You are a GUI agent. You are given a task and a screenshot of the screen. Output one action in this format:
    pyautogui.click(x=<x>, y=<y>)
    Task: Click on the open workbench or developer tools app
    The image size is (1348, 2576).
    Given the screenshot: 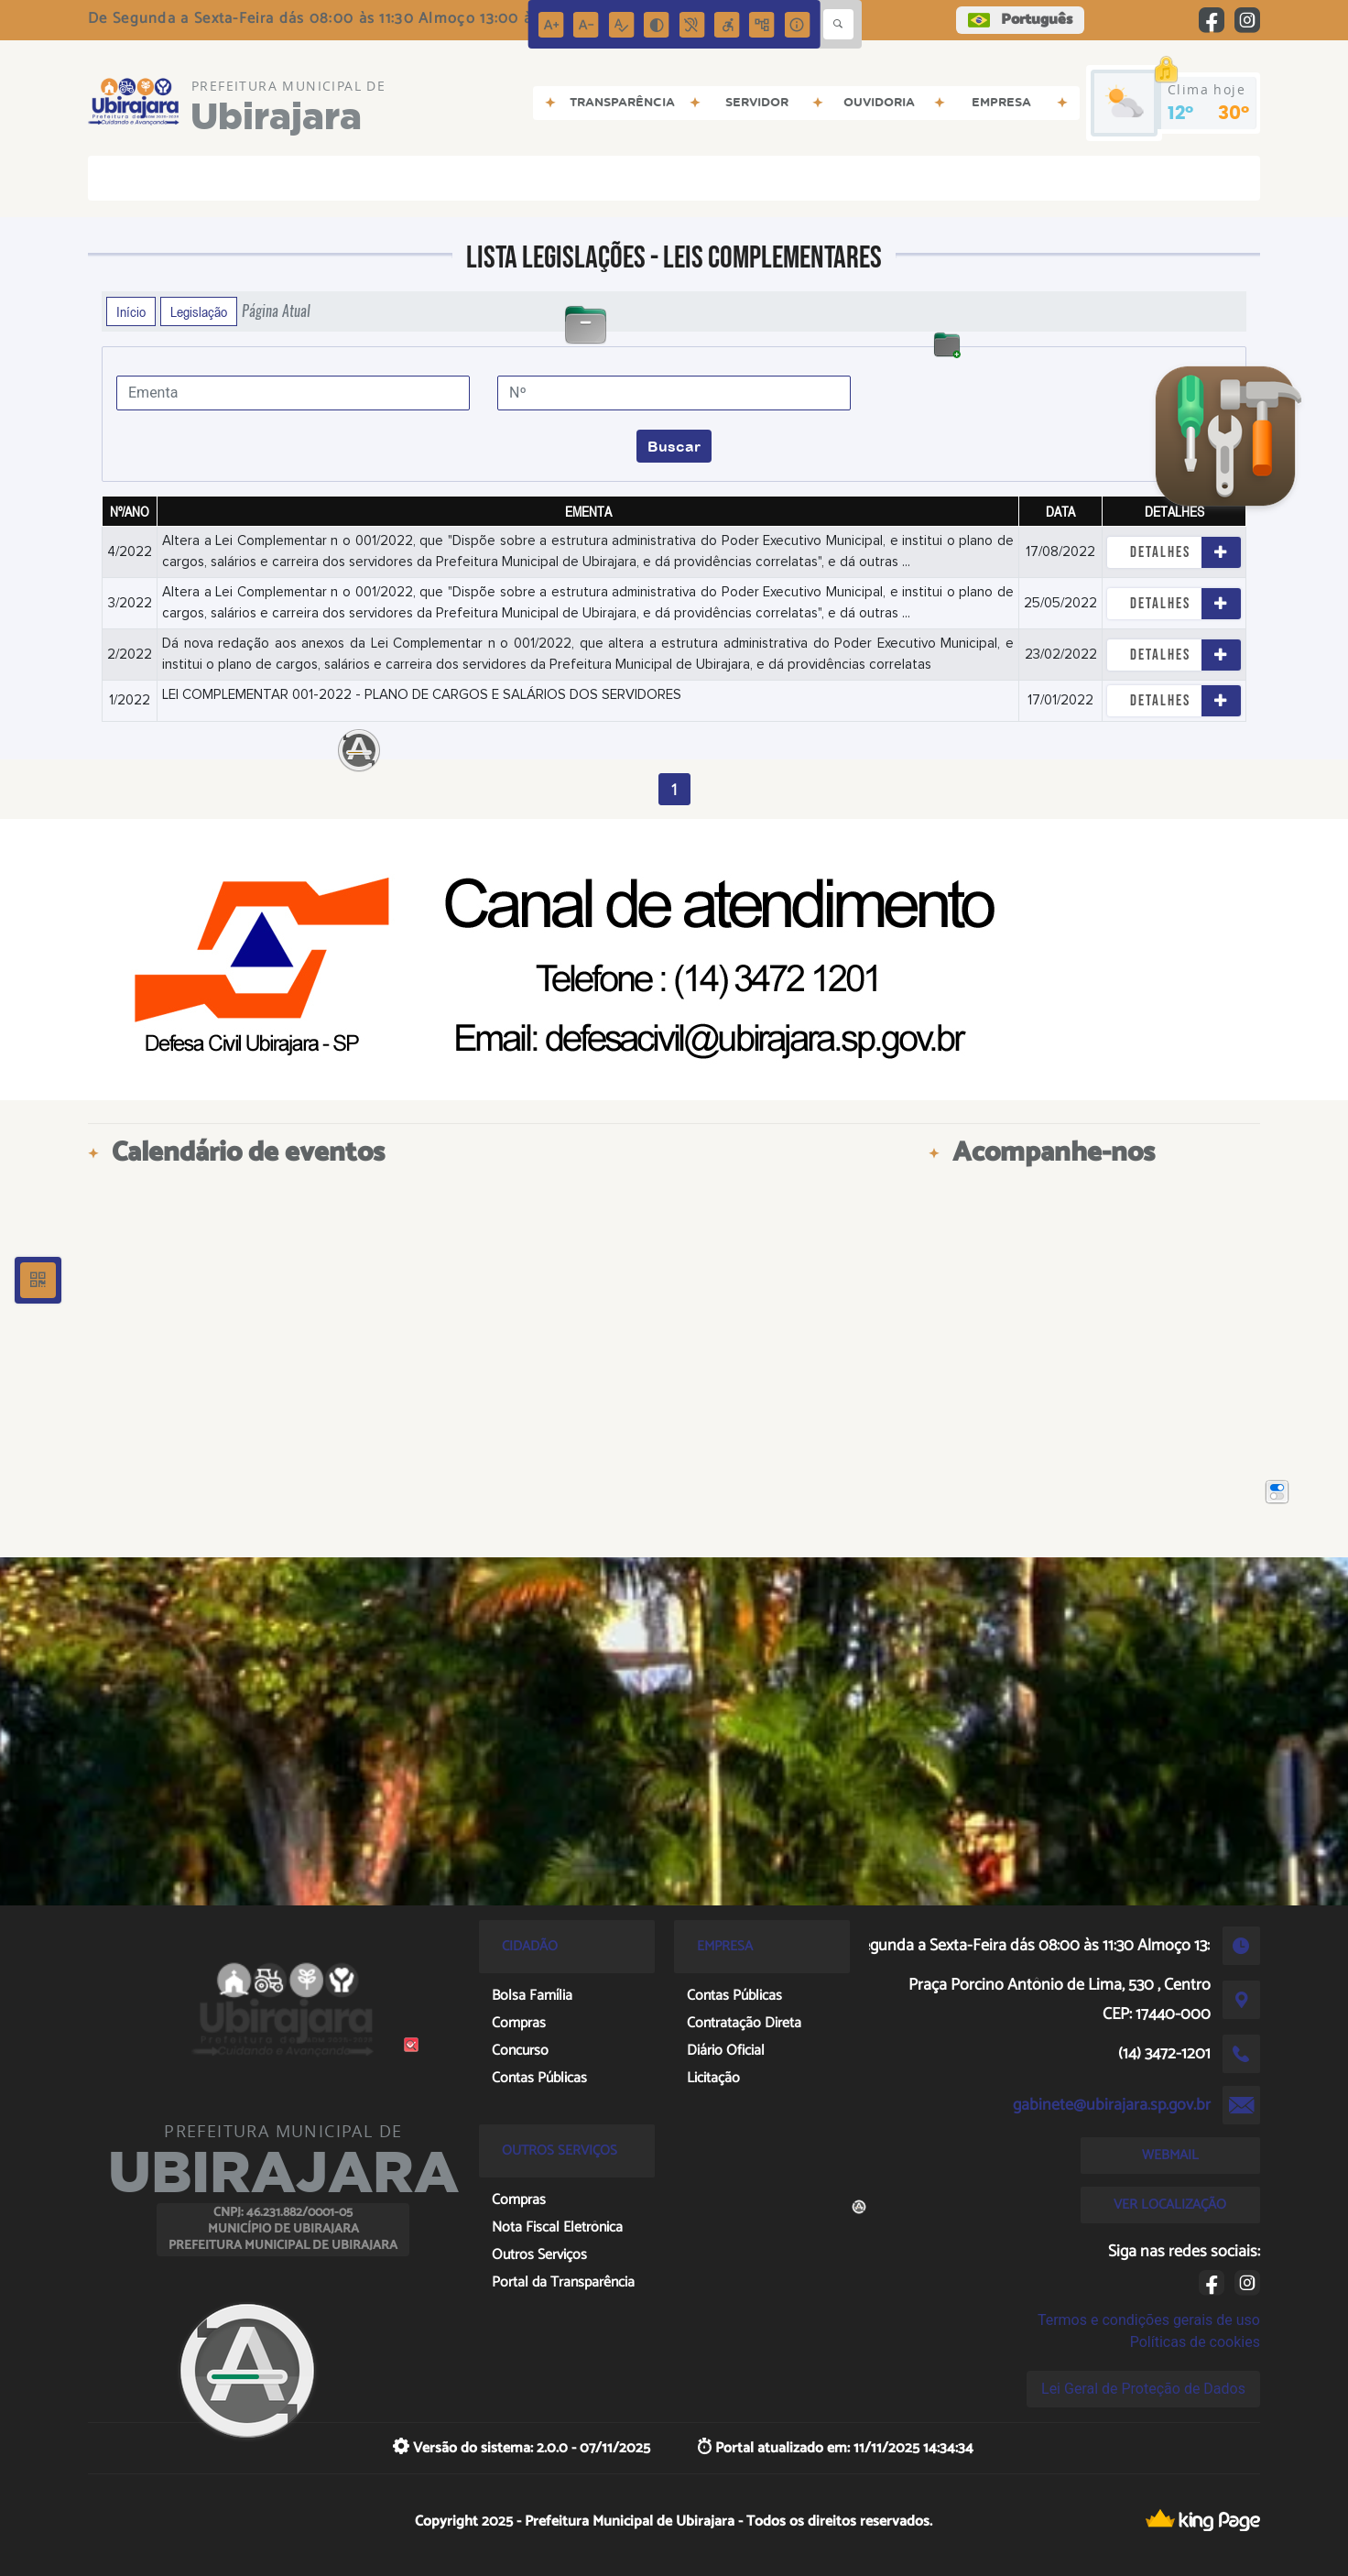 What is the action you would take?
    pyautogui.click(x=1225, y=436)
    